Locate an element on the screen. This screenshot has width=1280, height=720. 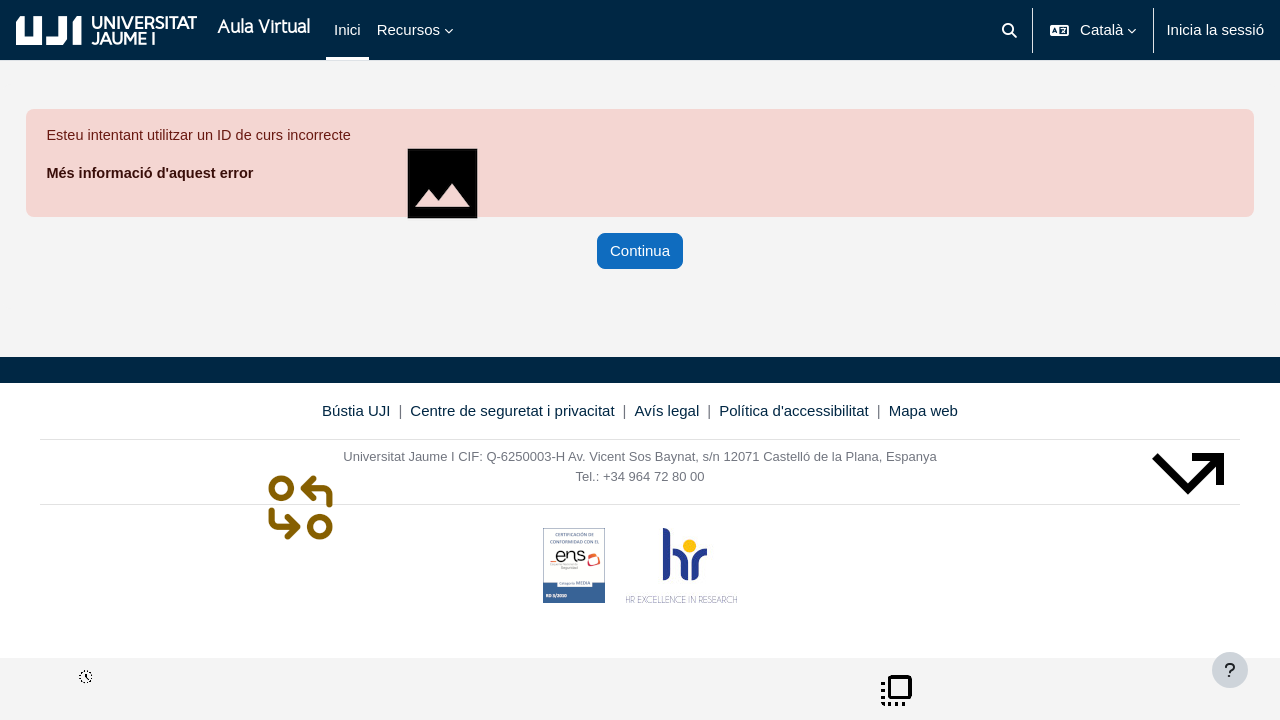
view photos or images is located at coordinates (442, 183).